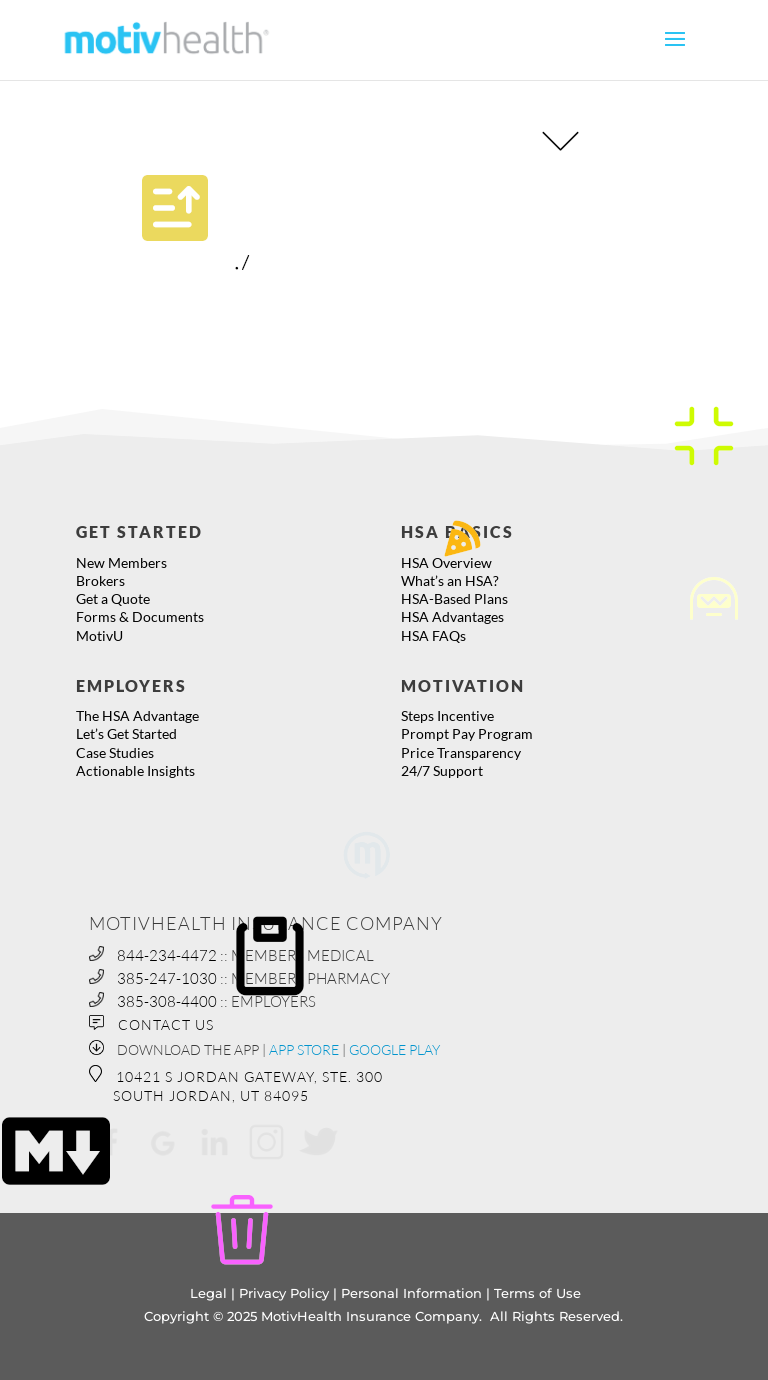 This screenshot has height=1380, width=768. What do you see at coordinates (242, 262) in the screenshot?
I see `indicates a relative file path reference` at bounding box center [242, 262].